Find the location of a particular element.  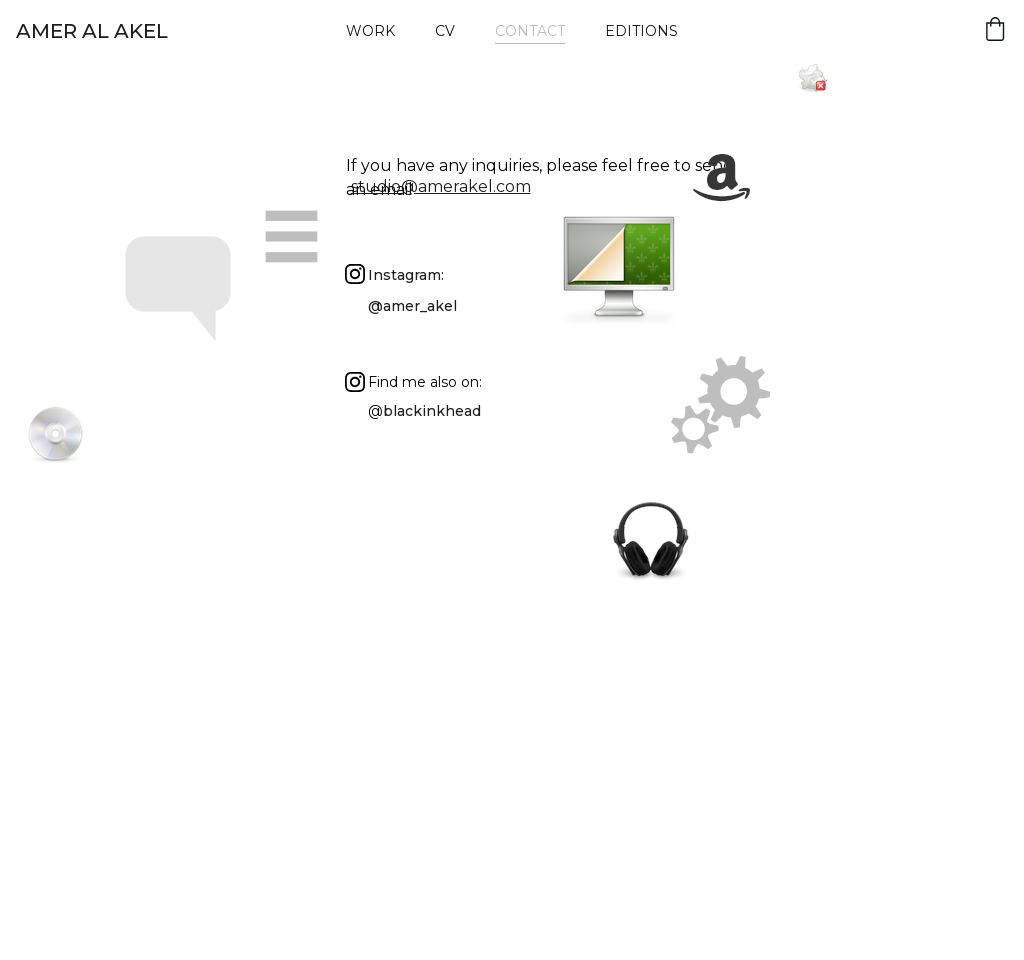

mark email as not junk is located at coordinates (813, 78).